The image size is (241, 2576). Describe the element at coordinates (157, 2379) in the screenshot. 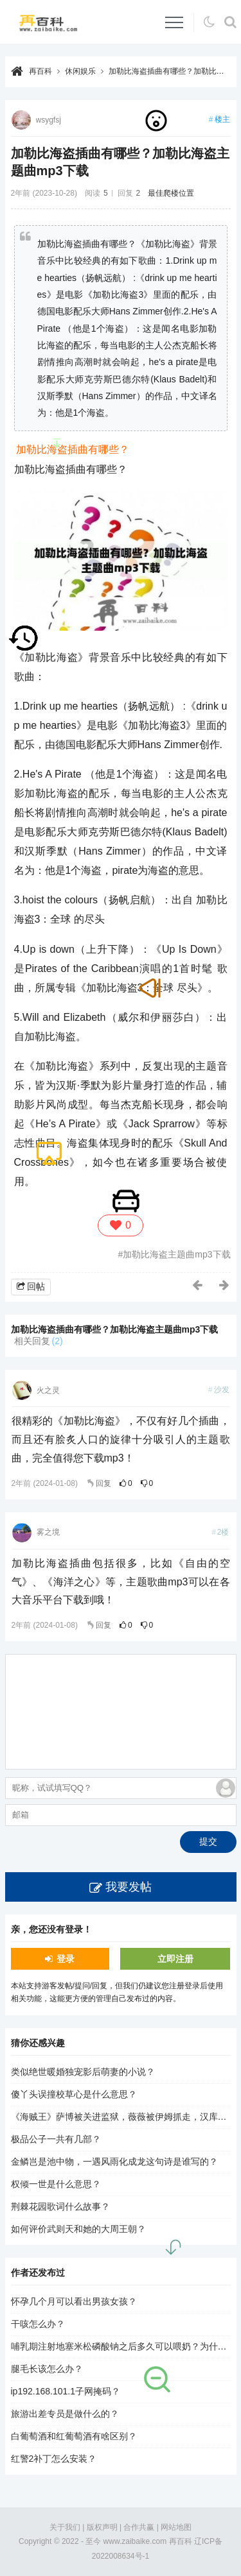

I see `zoom out to see more of the view` at that location.